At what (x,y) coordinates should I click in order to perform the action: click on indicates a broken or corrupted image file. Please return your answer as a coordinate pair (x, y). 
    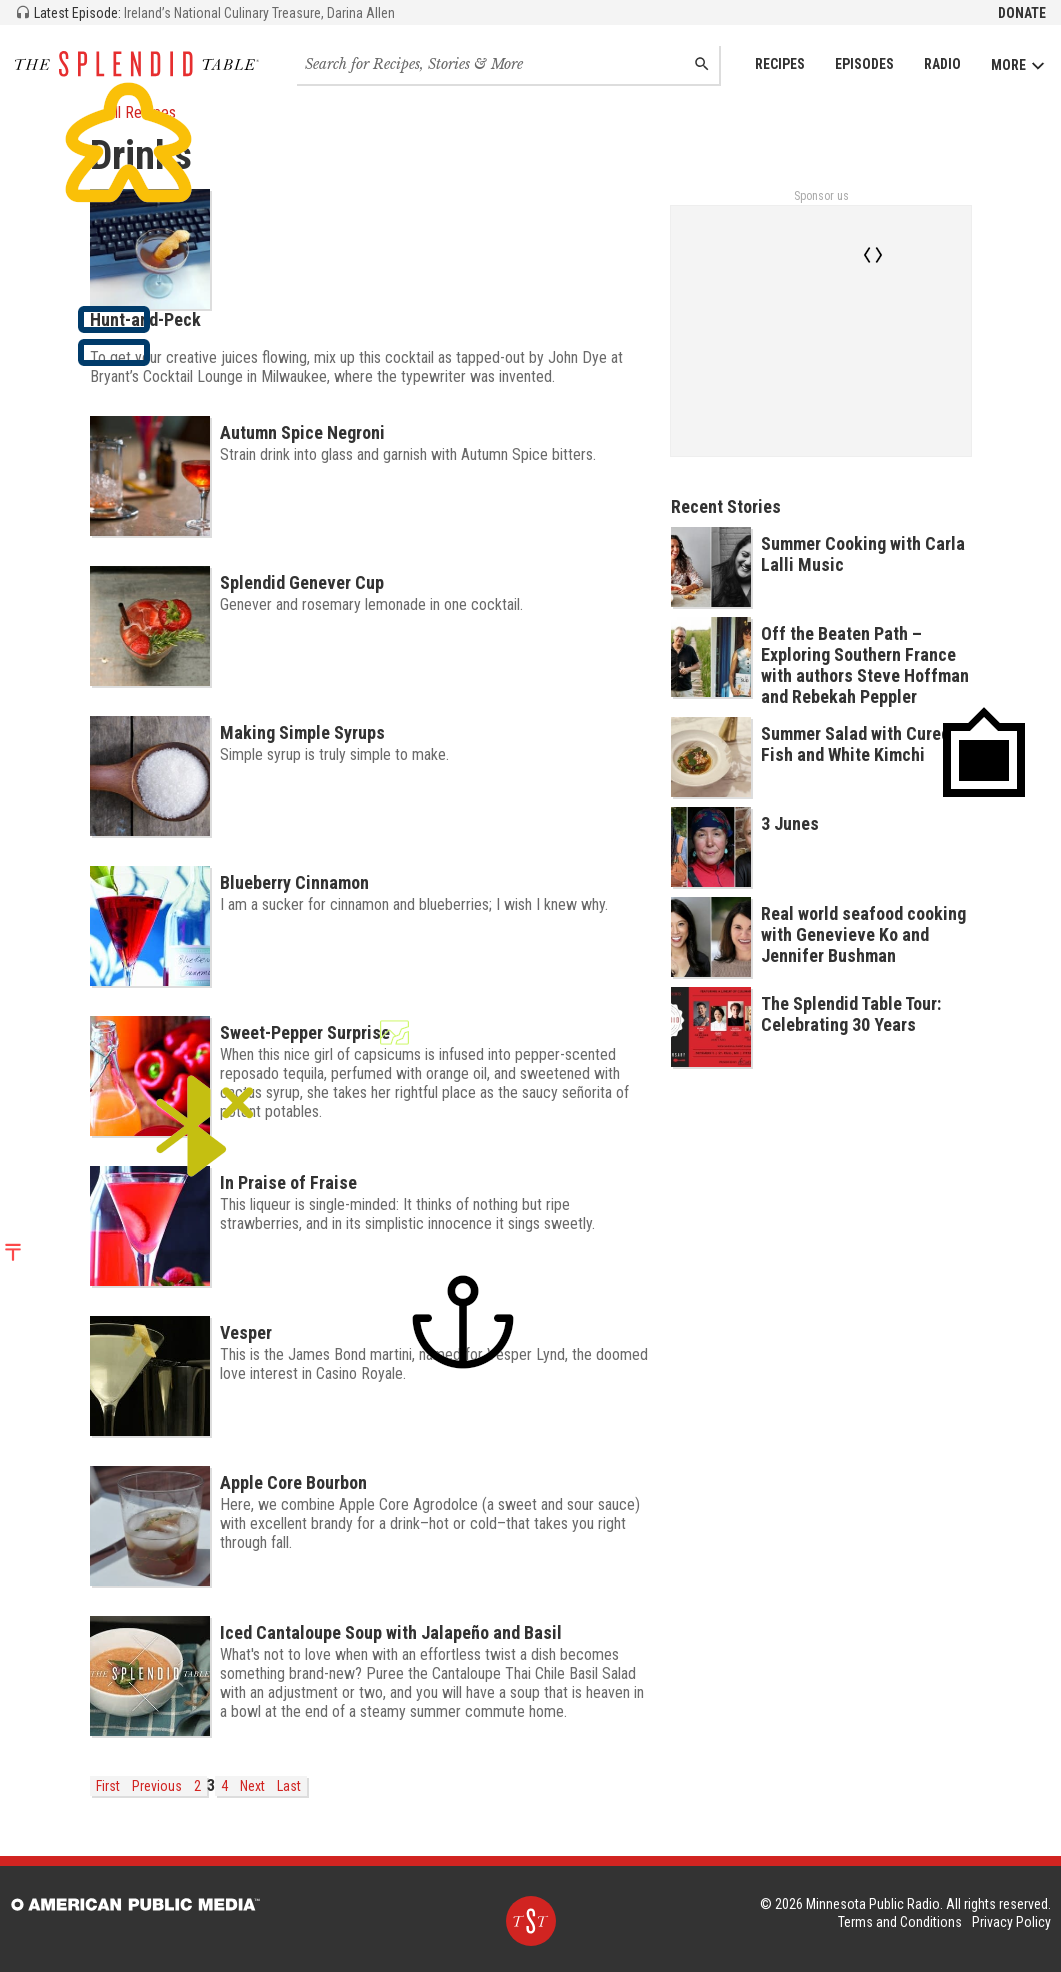
    Looking at the image, I should click on (394, 1032).